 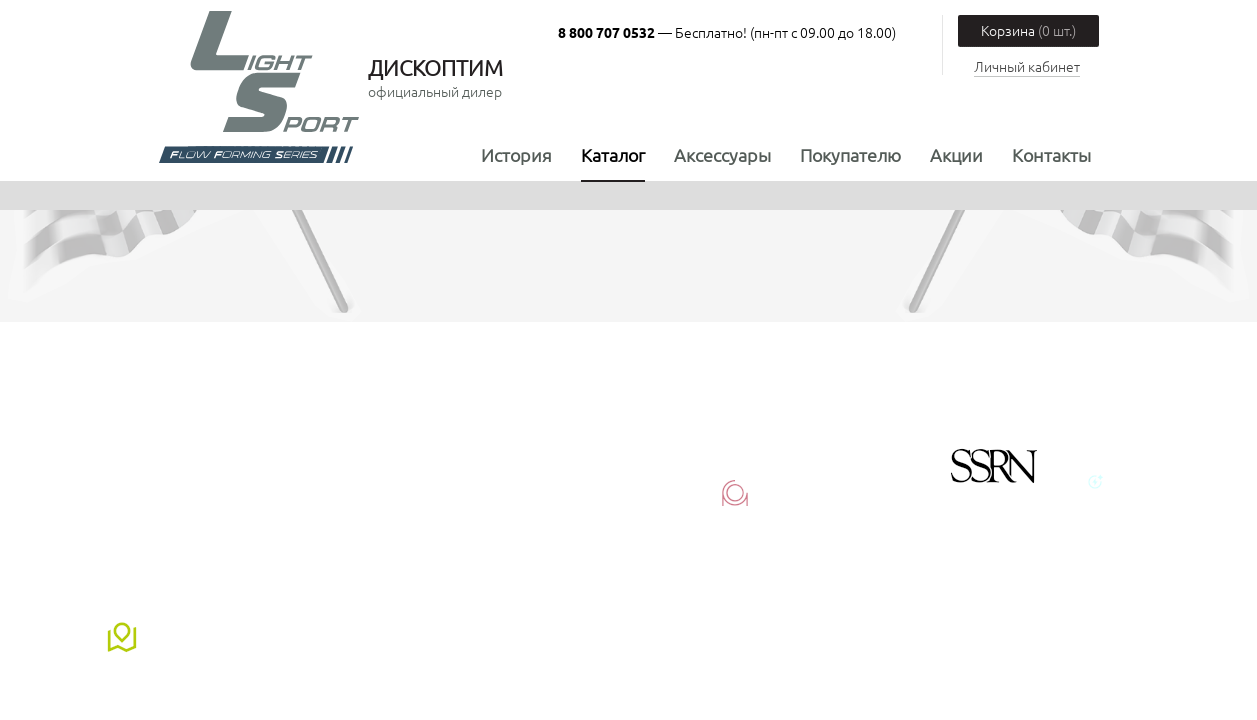 I want to click on access AI-enhanced DVD or media features, so click(x=1095, y=482).